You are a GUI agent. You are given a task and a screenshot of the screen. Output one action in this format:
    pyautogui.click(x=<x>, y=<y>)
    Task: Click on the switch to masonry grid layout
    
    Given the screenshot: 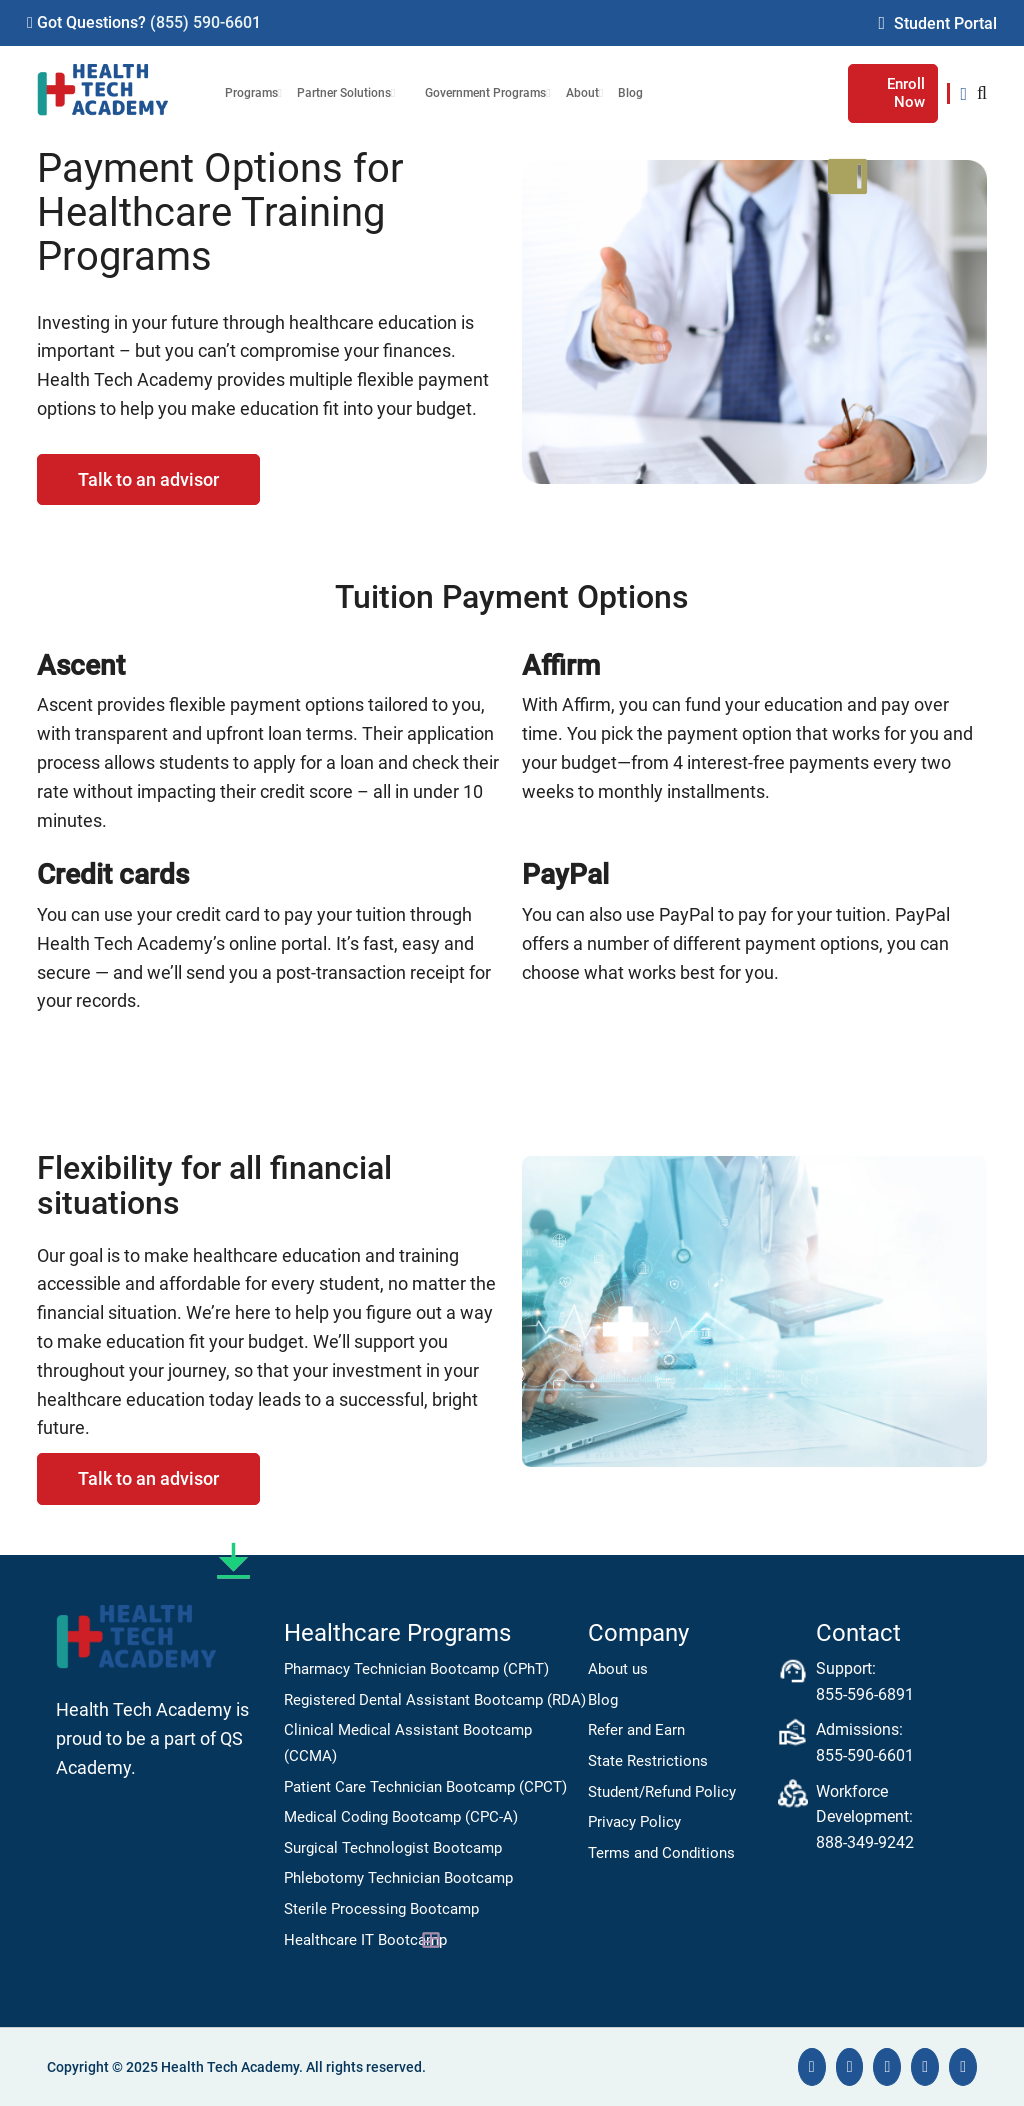 What is the action you would take?
    pyautogui.click(x=431, y=1940)
    